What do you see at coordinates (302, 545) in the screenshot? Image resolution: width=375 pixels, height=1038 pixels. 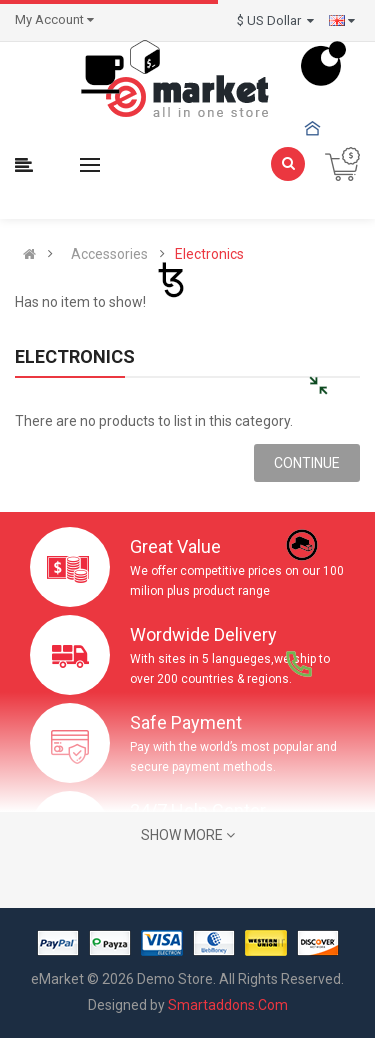 I see `indicates content is licensed for remixing` at bounding box center [302, 545].